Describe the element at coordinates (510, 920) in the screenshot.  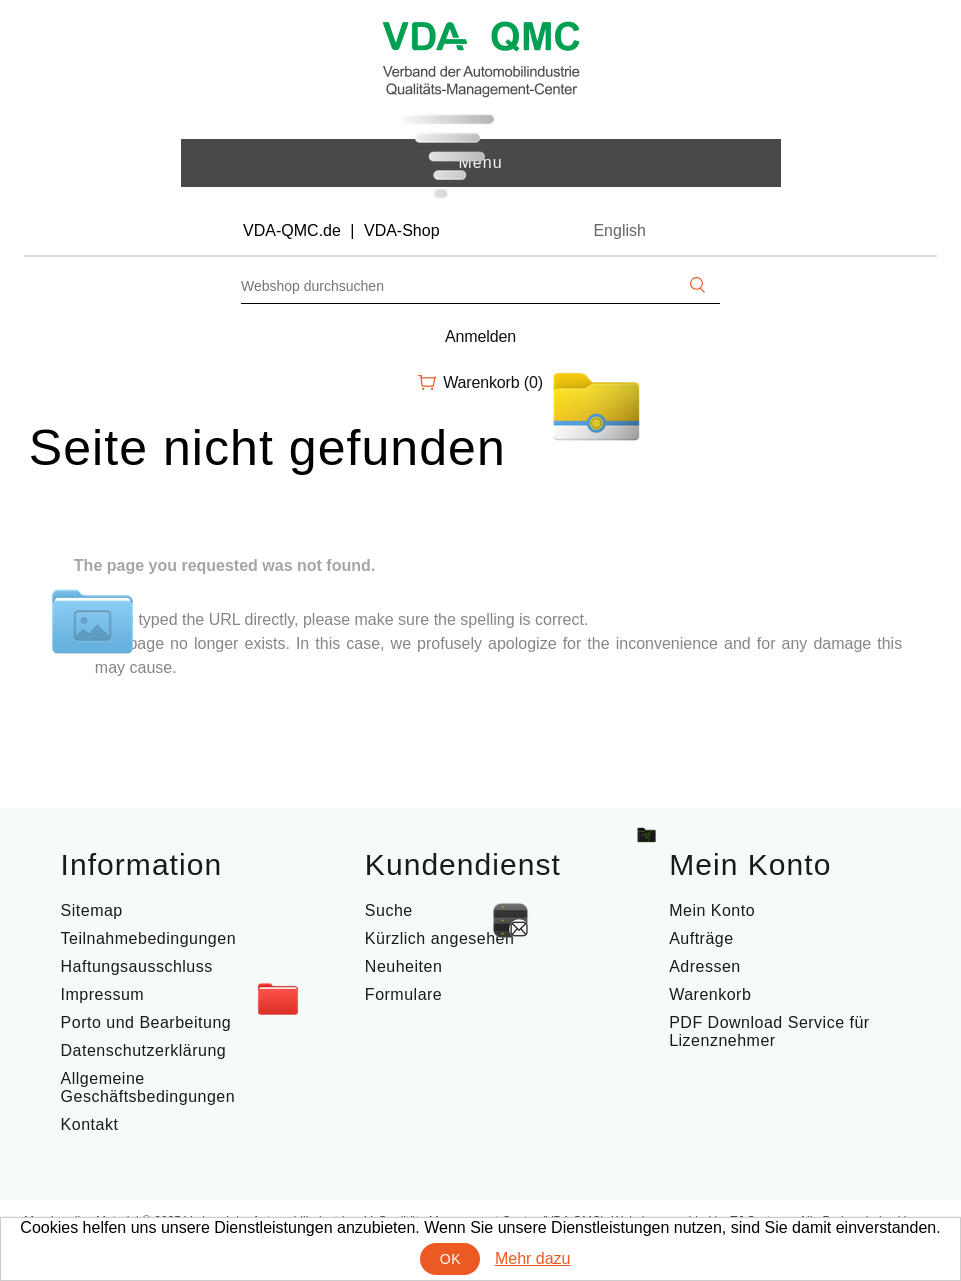
I see `configure mail server settings` at that location.